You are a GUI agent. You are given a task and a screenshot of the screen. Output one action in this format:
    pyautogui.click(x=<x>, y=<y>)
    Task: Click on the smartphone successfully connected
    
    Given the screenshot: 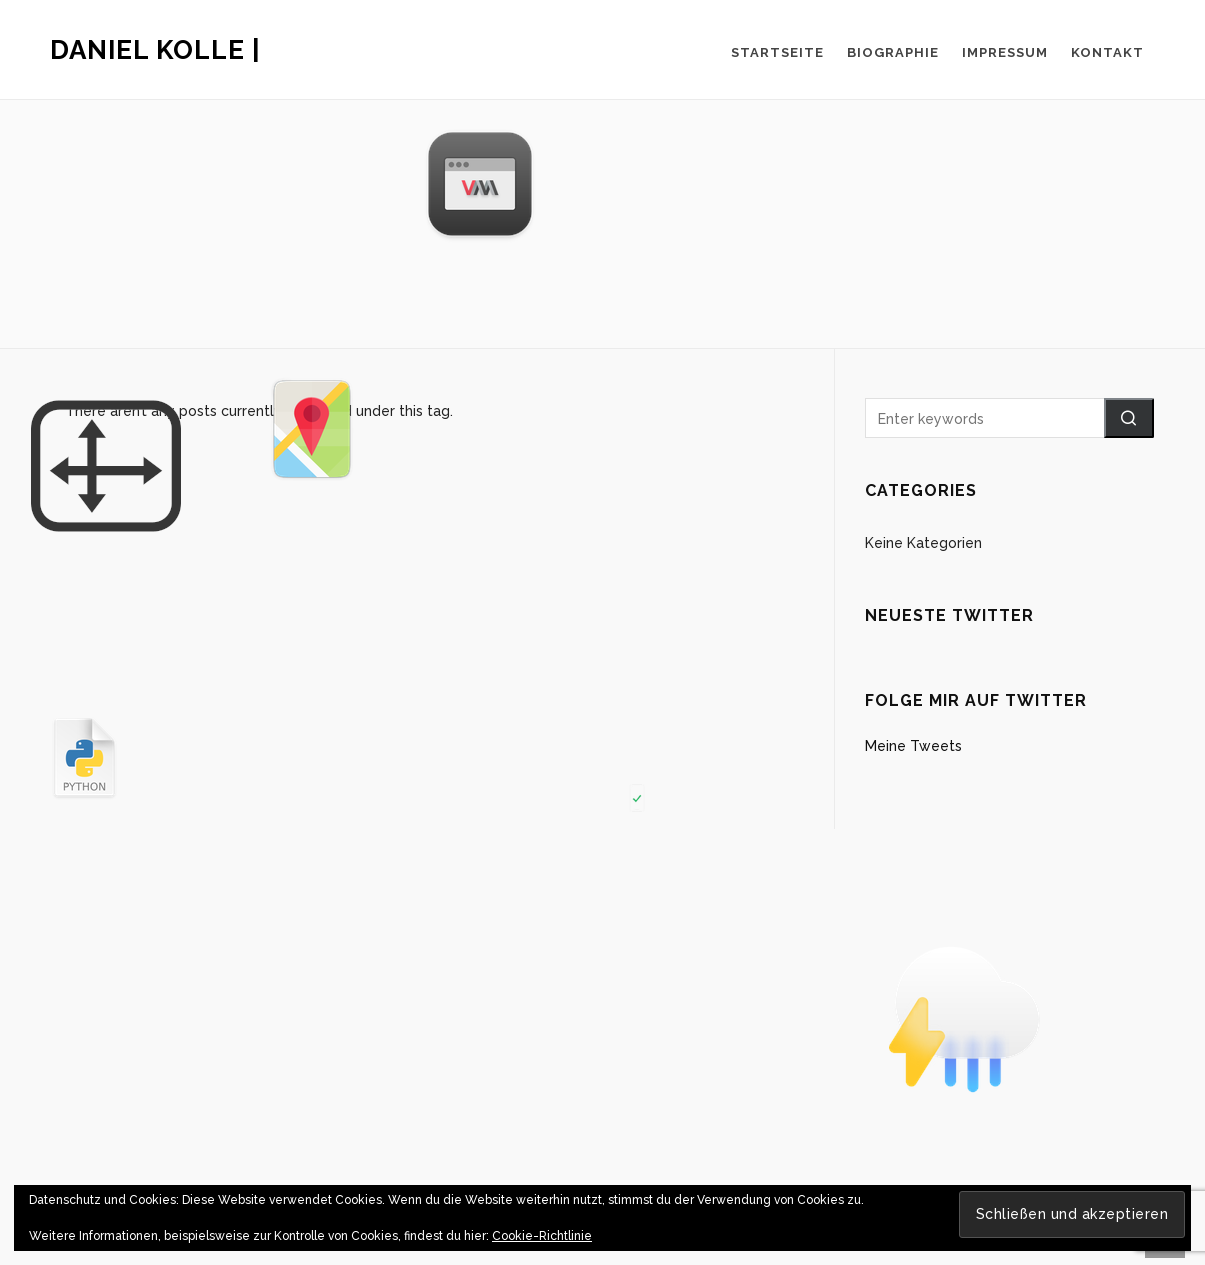 What is the action you would take?
    pyautogui.click(x=637, y=798)
    